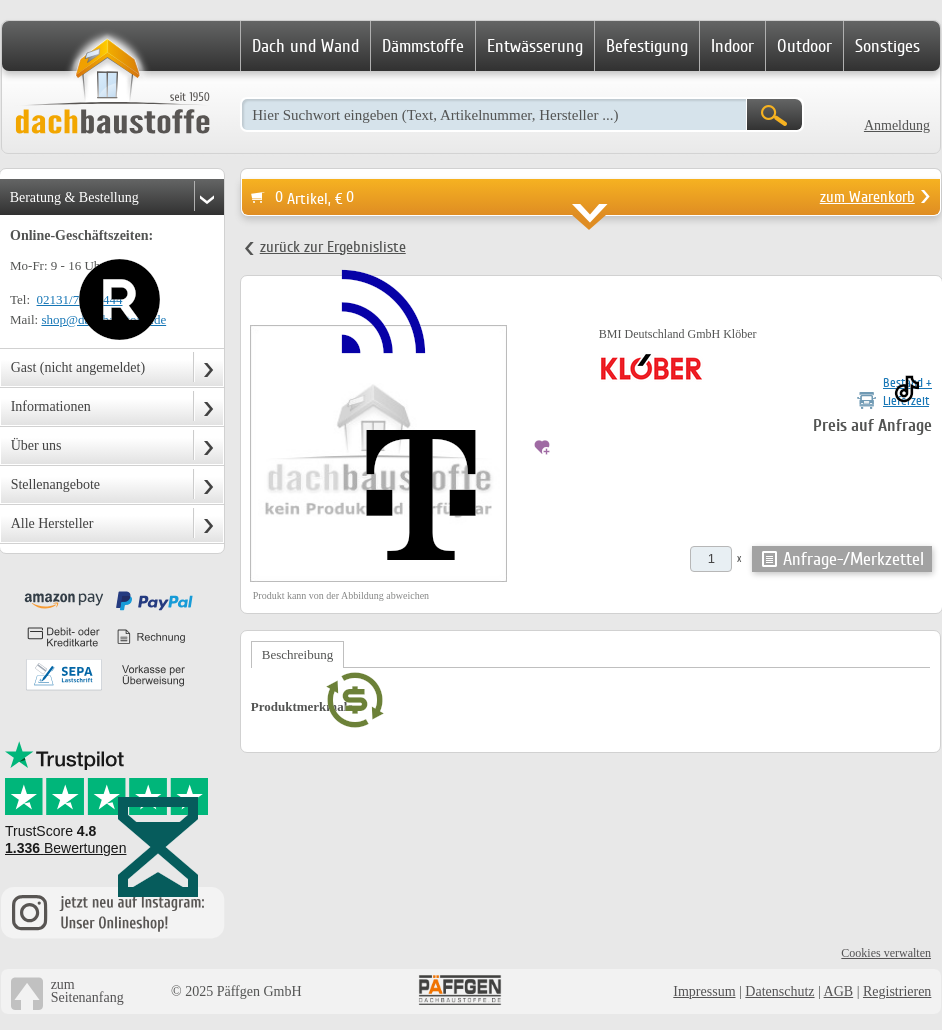 The width and height of the screenshot is (942, 1030). I want to click on subscribe to RSS feed, so click(383, 311).